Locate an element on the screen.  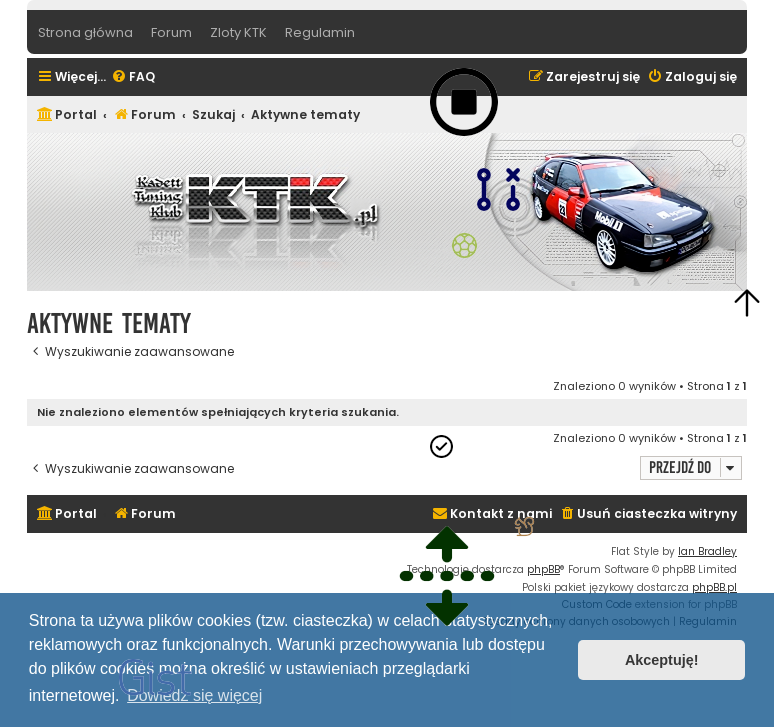
access GitHub's saved or stashed content is located at coordinates (524, 526).